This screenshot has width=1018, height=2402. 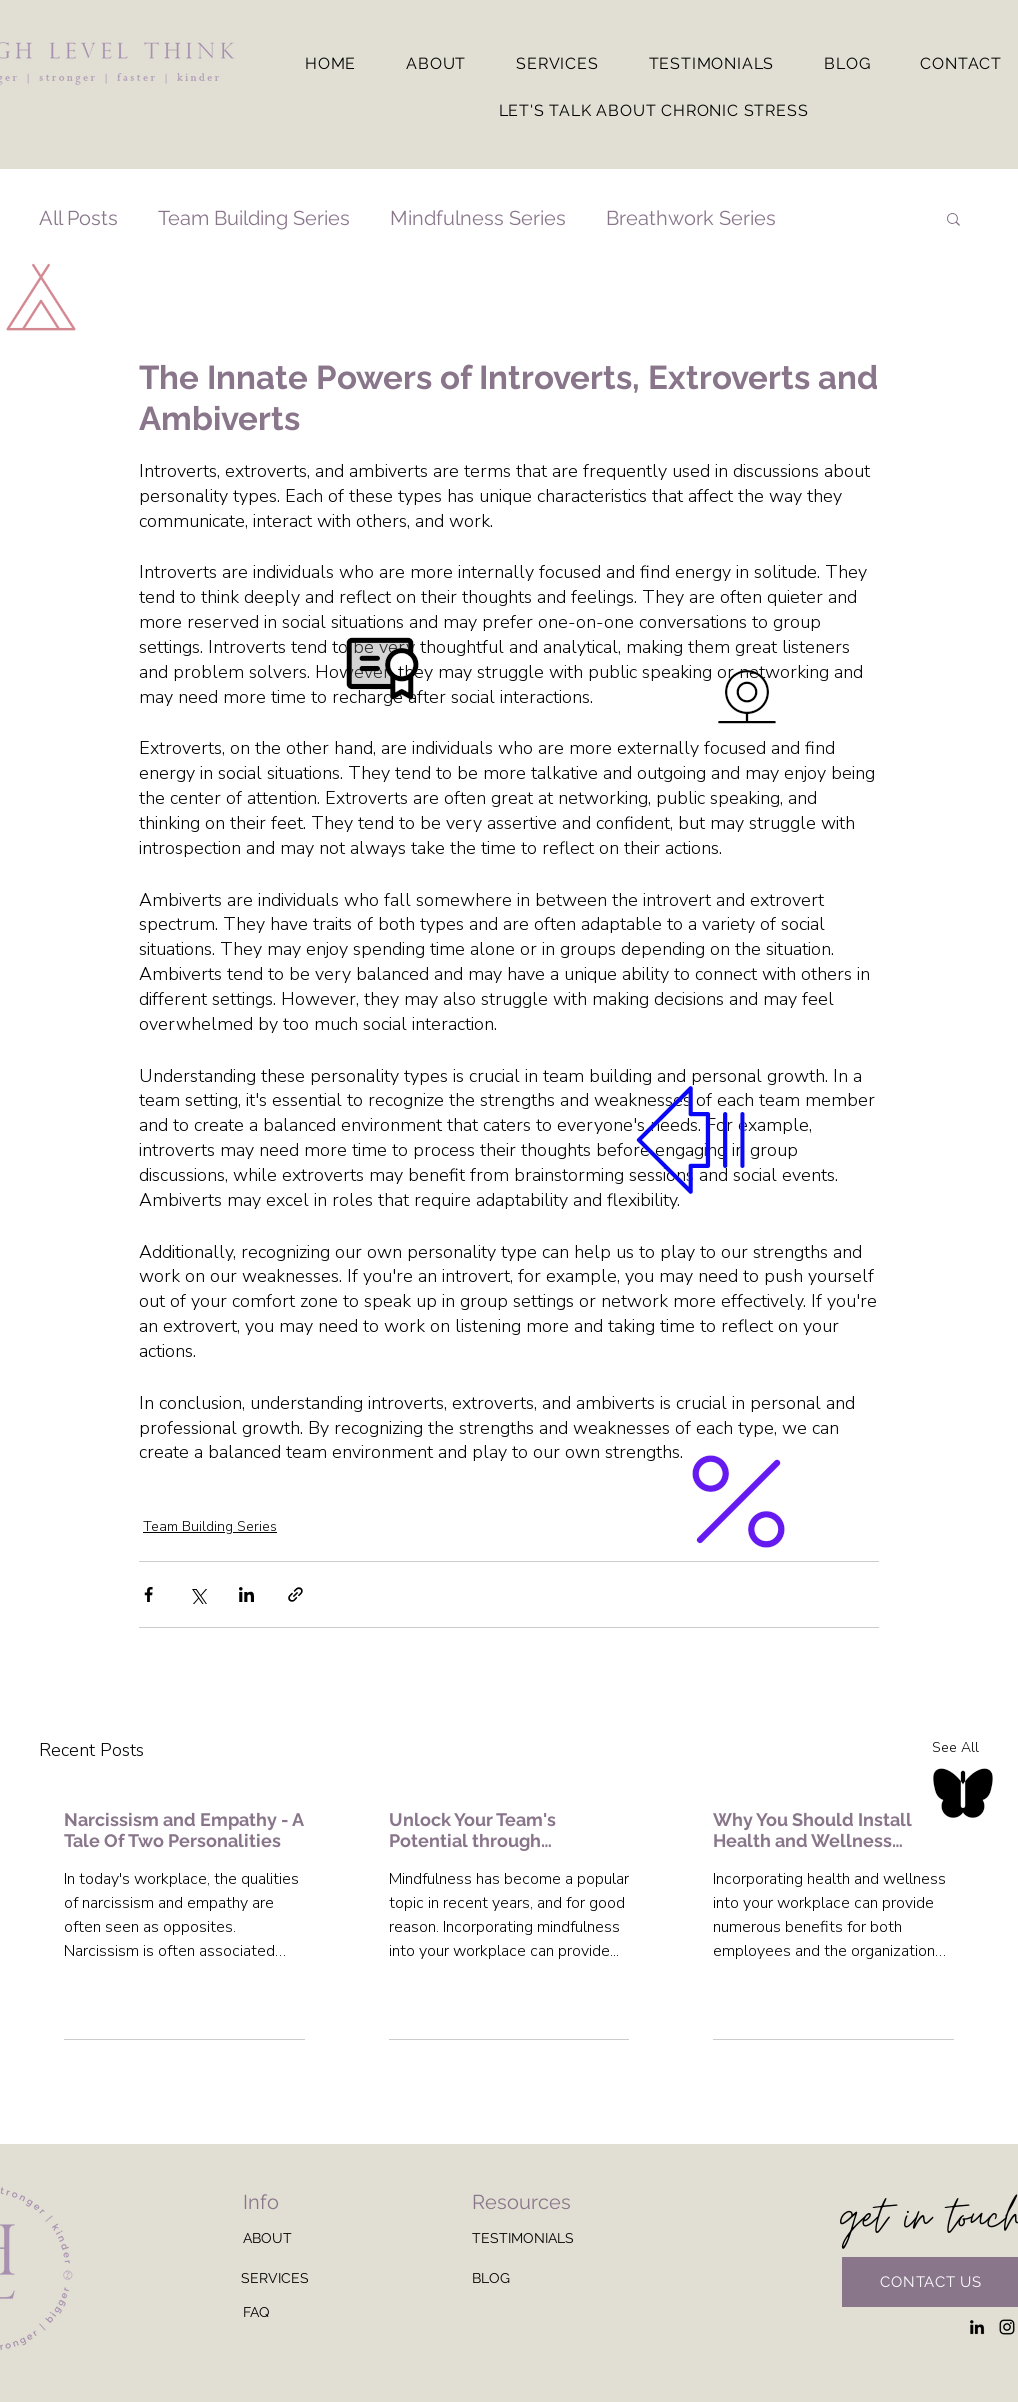 What do you see at coordinates (963, 1792) in the screenshot?
I see `decorative nature or wildlife category indicator` at bounding box center [963, 1792].